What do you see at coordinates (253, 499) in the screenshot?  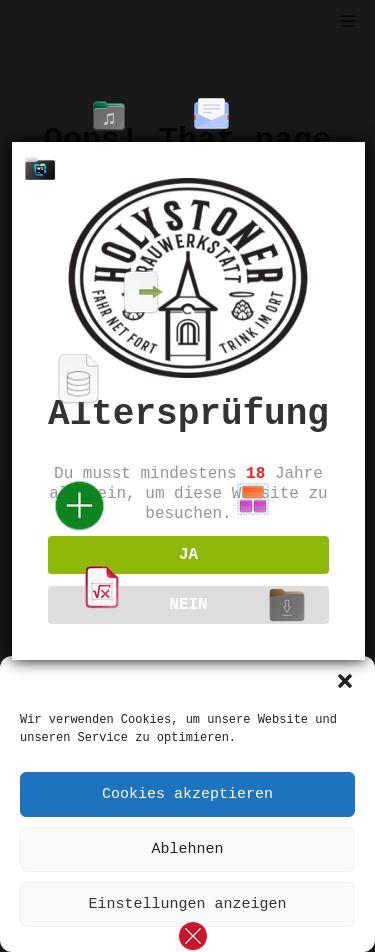 I see `select all items in the current view` at bounding box center [253, 499].